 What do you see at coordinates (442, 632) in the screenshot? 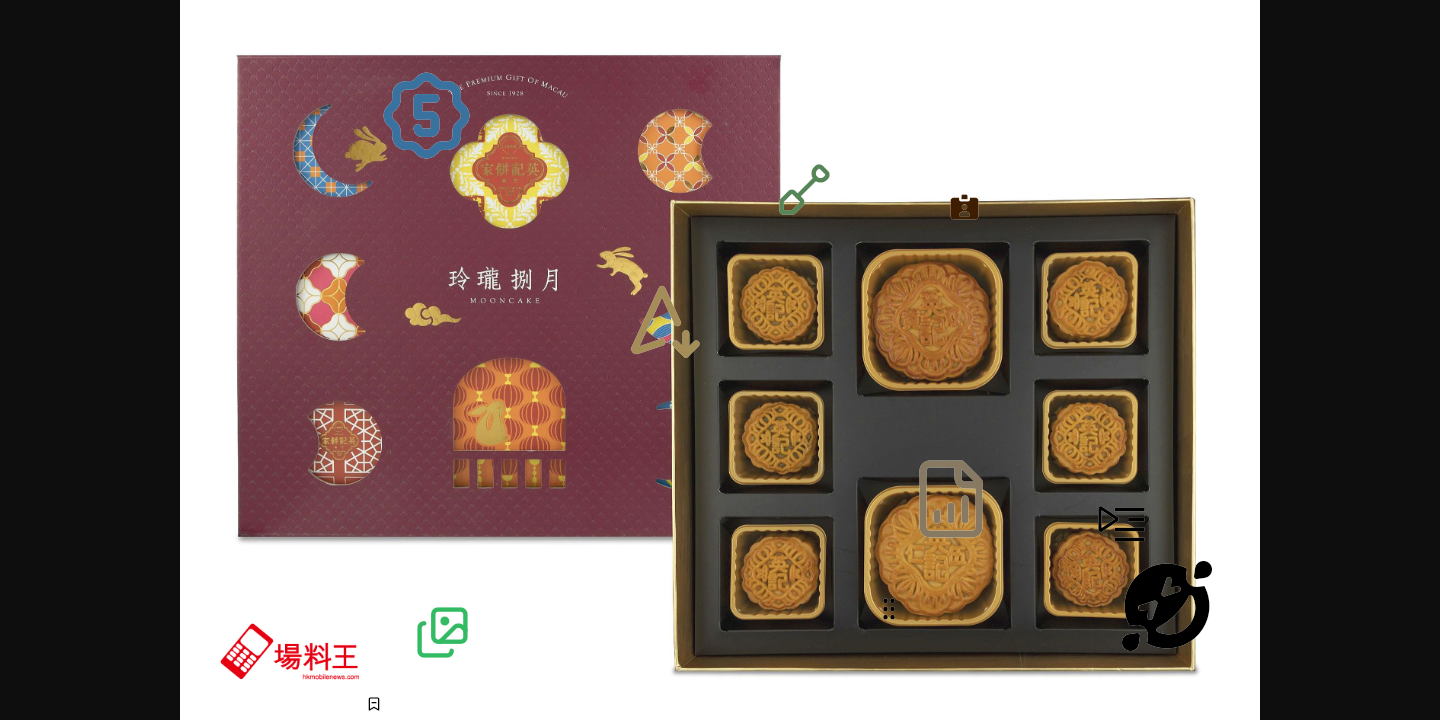
I see `view photo gallery` at bounding box center [442, 632].